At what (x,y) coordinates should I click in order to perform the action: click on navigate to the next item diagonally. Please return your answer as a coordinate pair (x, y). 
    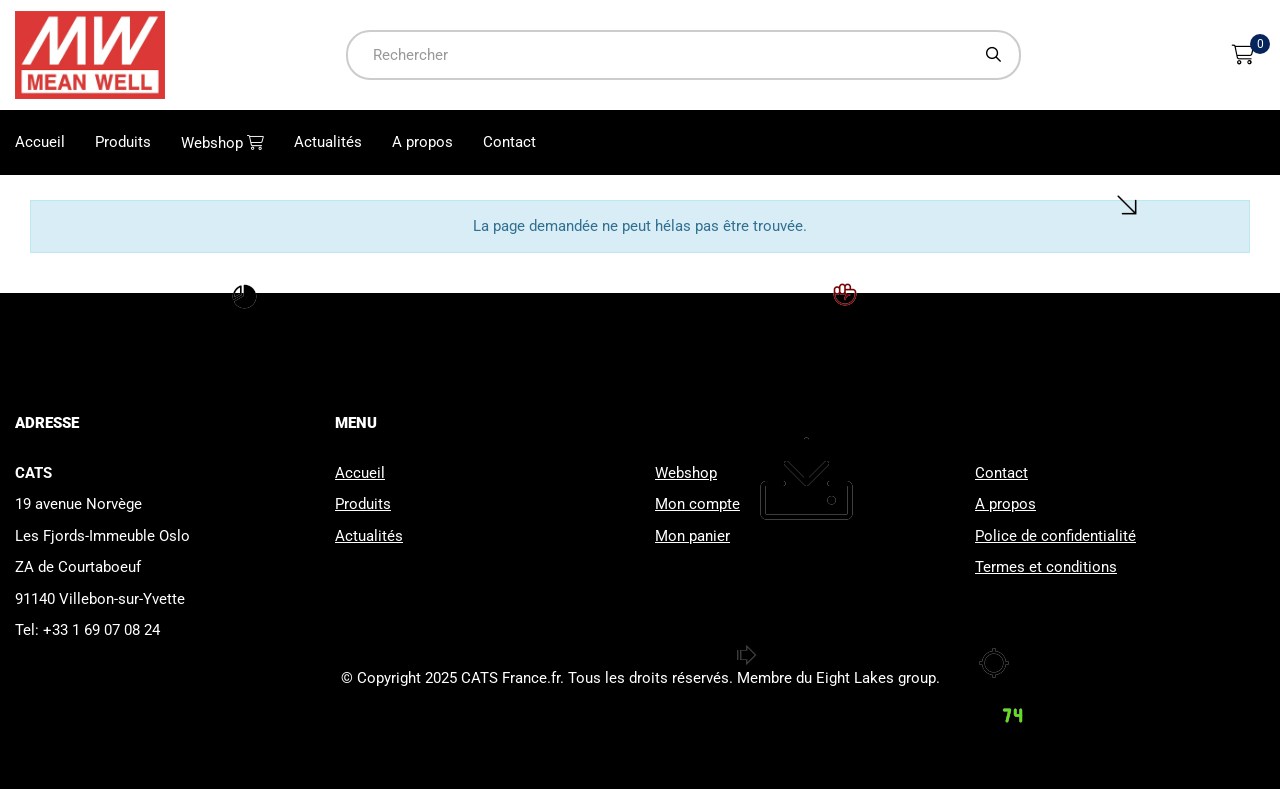
    Looking at the image, I should click on (1127, 205).